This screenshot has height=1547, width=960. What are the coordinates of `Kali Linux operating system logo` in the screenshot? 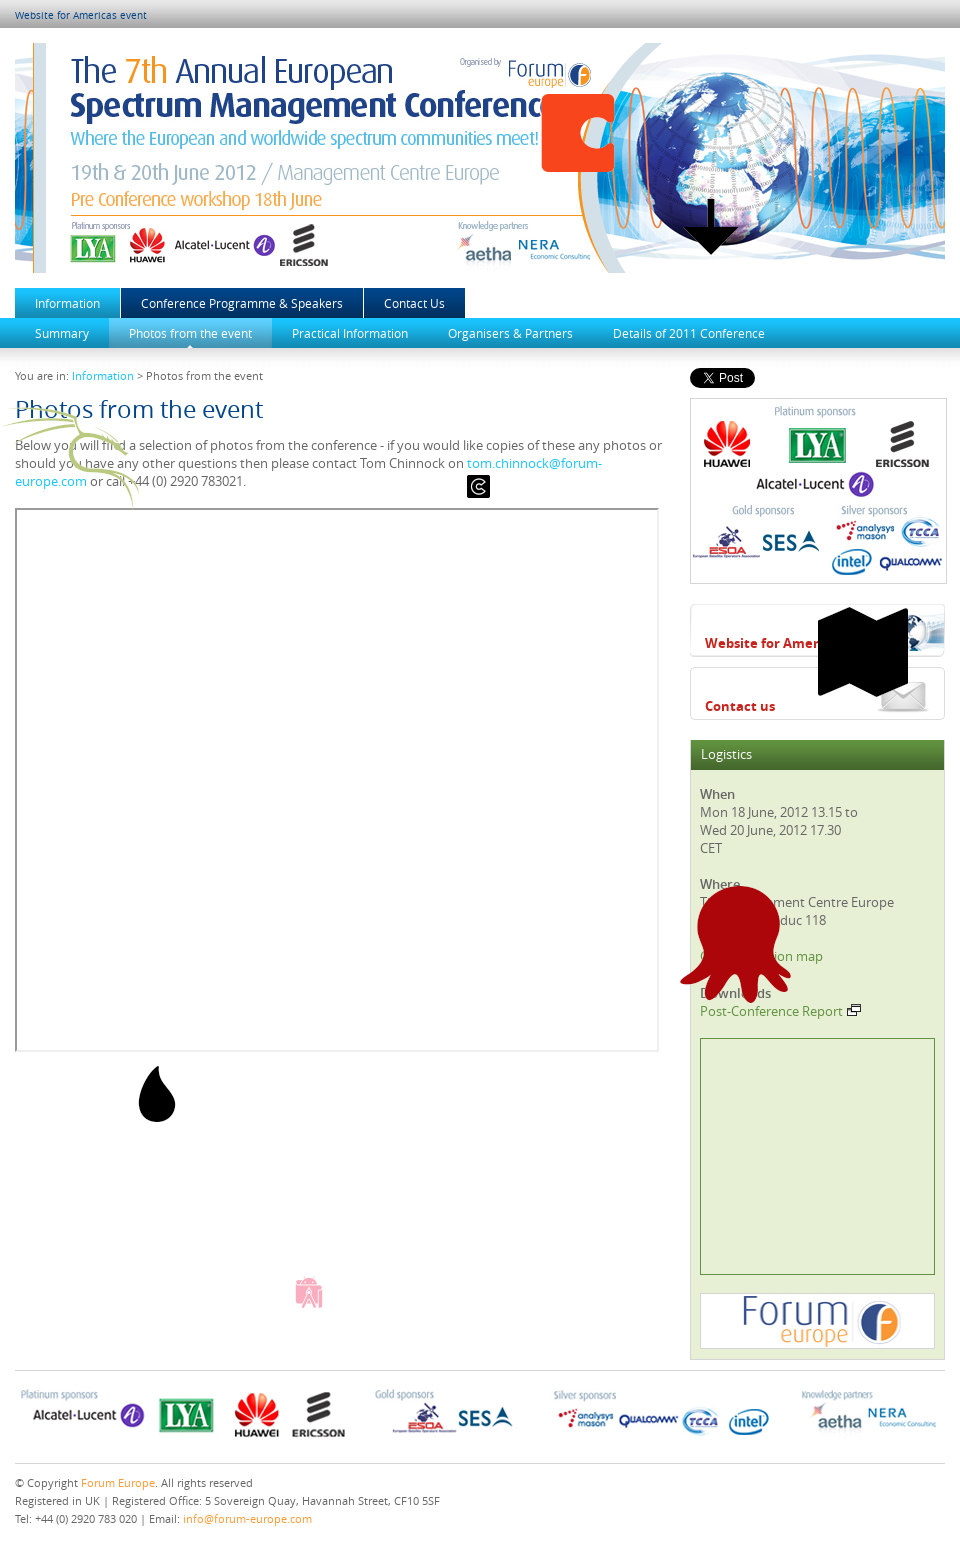 It's located at (70, 459).